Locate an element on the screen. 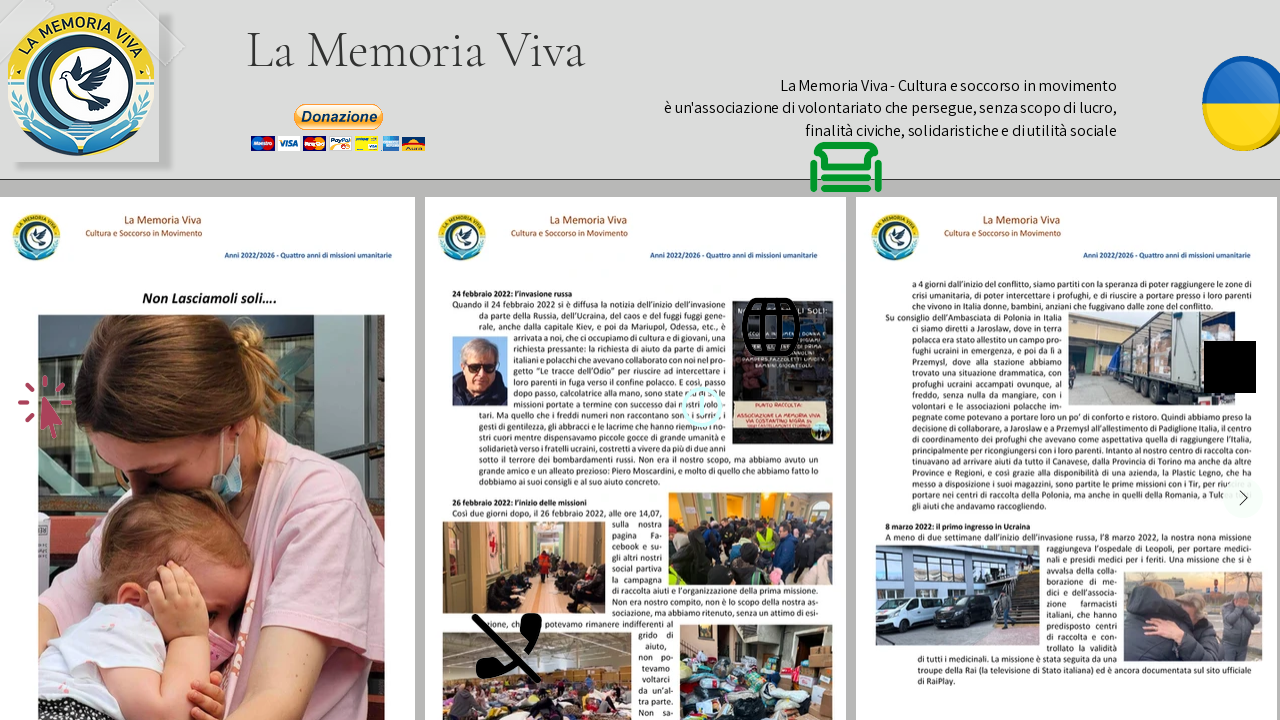  indicates phone calls are disabled or unavailable is located at coordinates (509, 646).